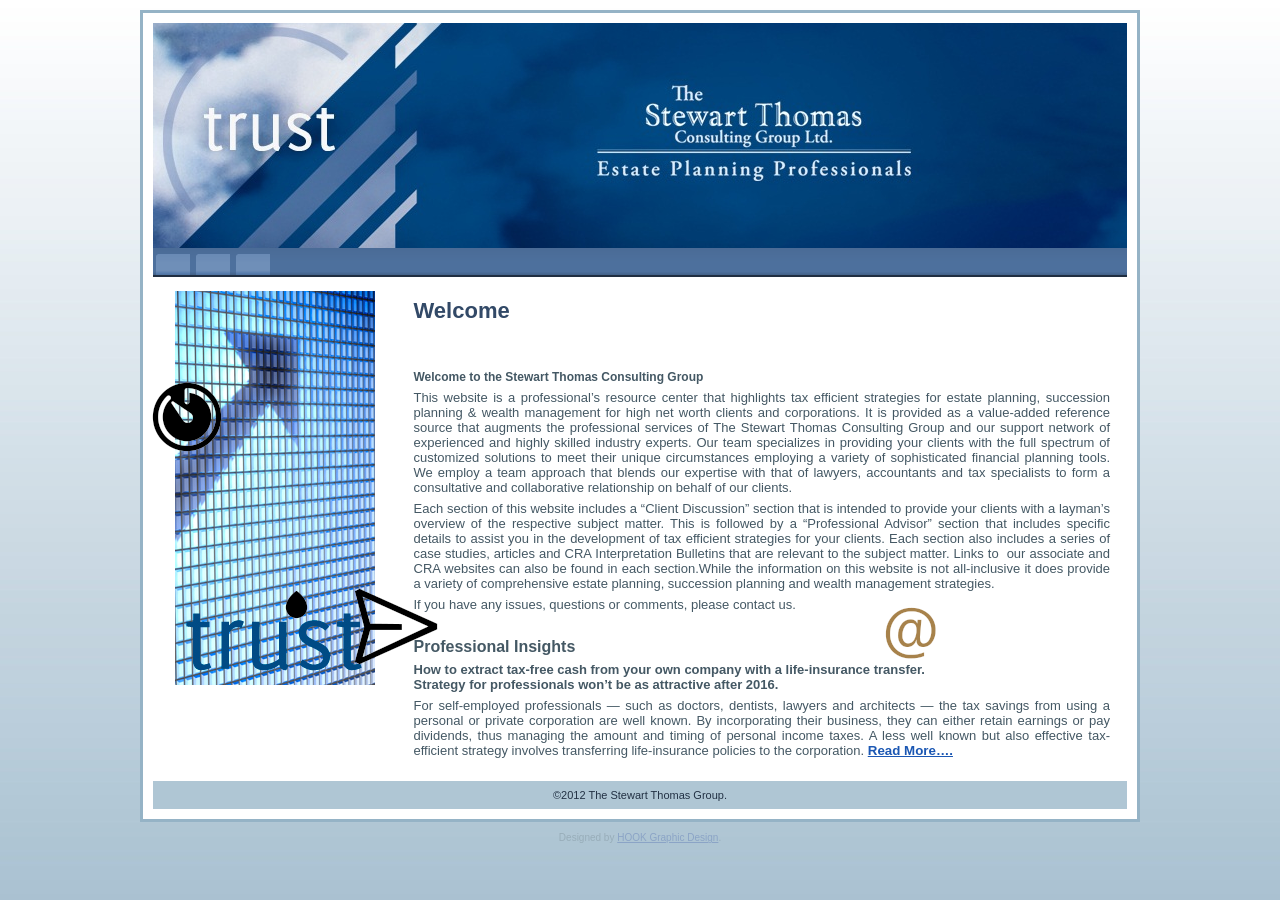  Describe the element at coordinates (396, 627) in the screenshot. I see `send a message or email` at that location.